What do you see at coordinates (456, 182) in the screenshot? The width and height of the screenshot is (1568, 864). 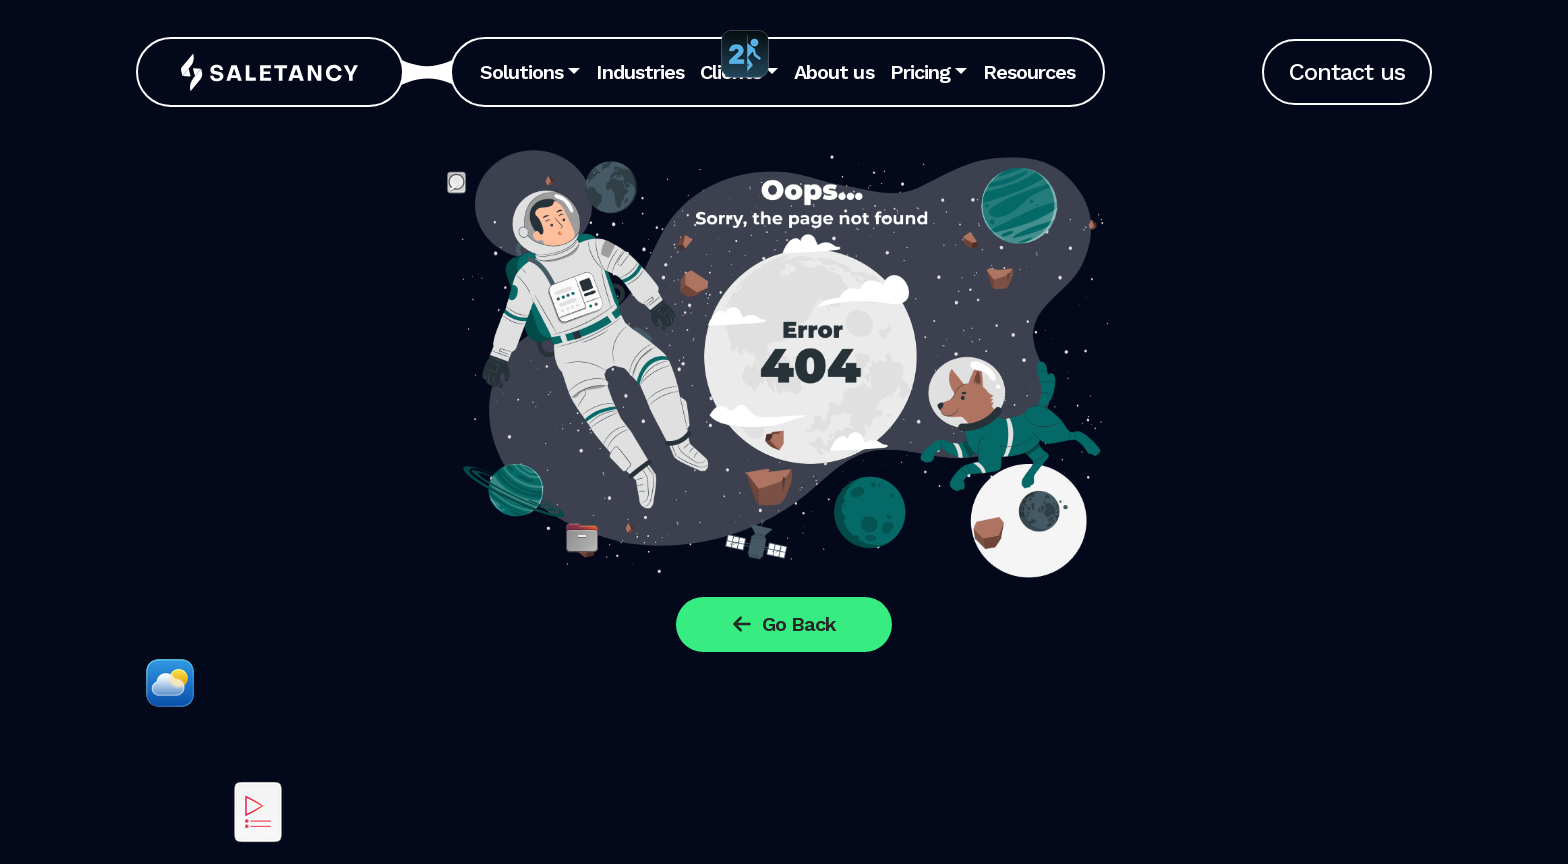 I see `open disk management utility` at bounding box center [456, 182].